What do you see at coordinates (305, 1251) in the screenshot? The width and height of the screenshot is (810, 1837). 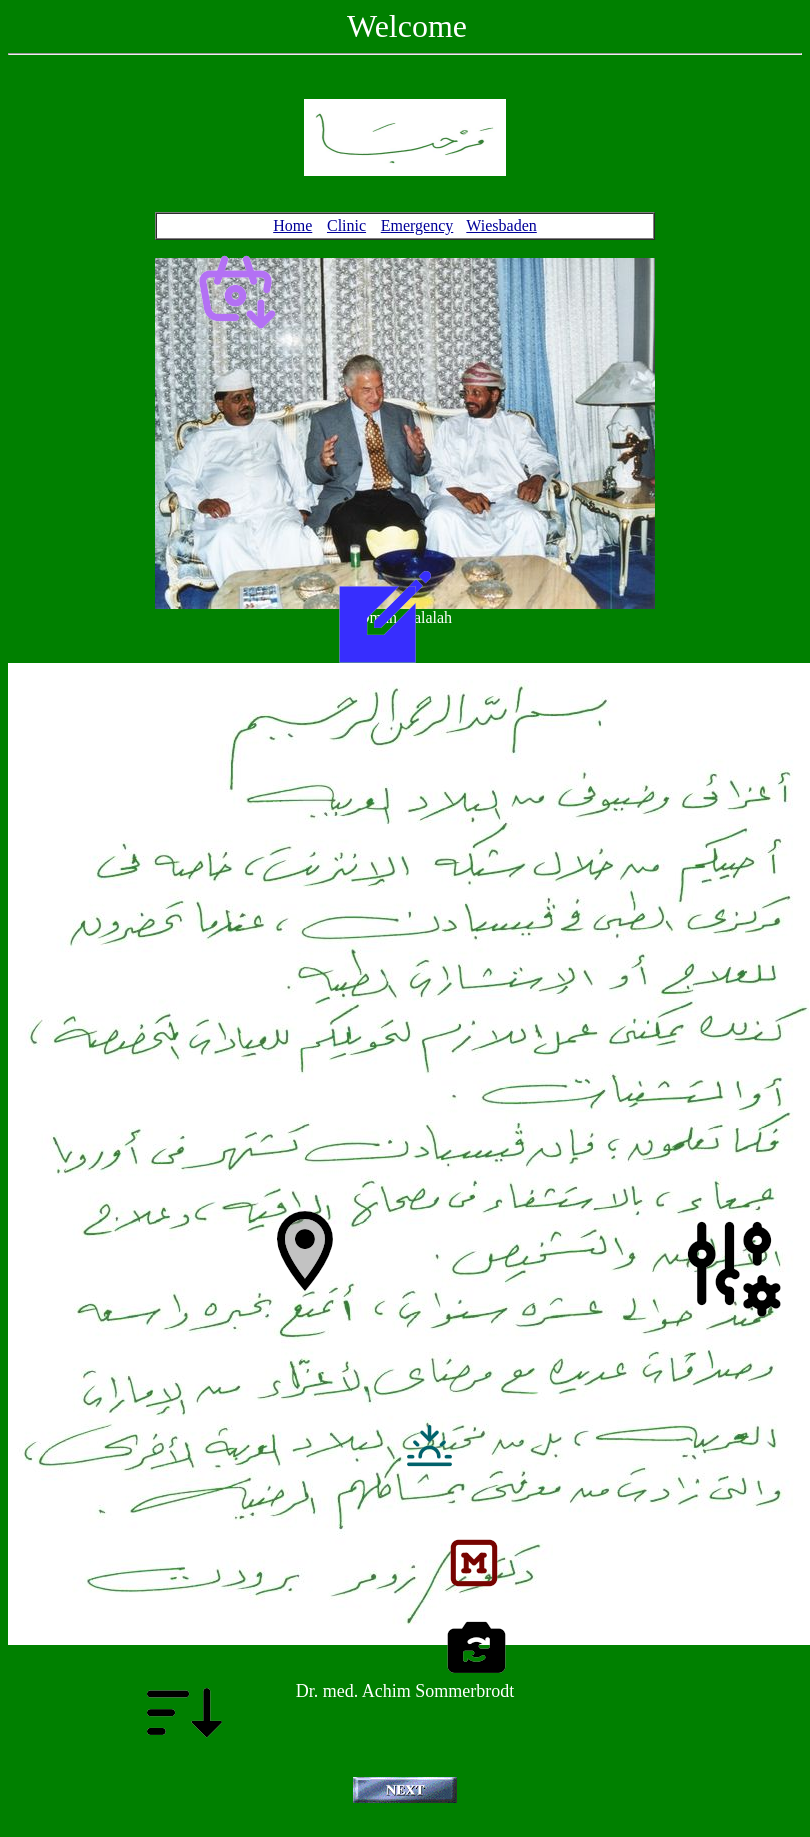 I see `view or set your current location` at bounding box center [305, 1251].